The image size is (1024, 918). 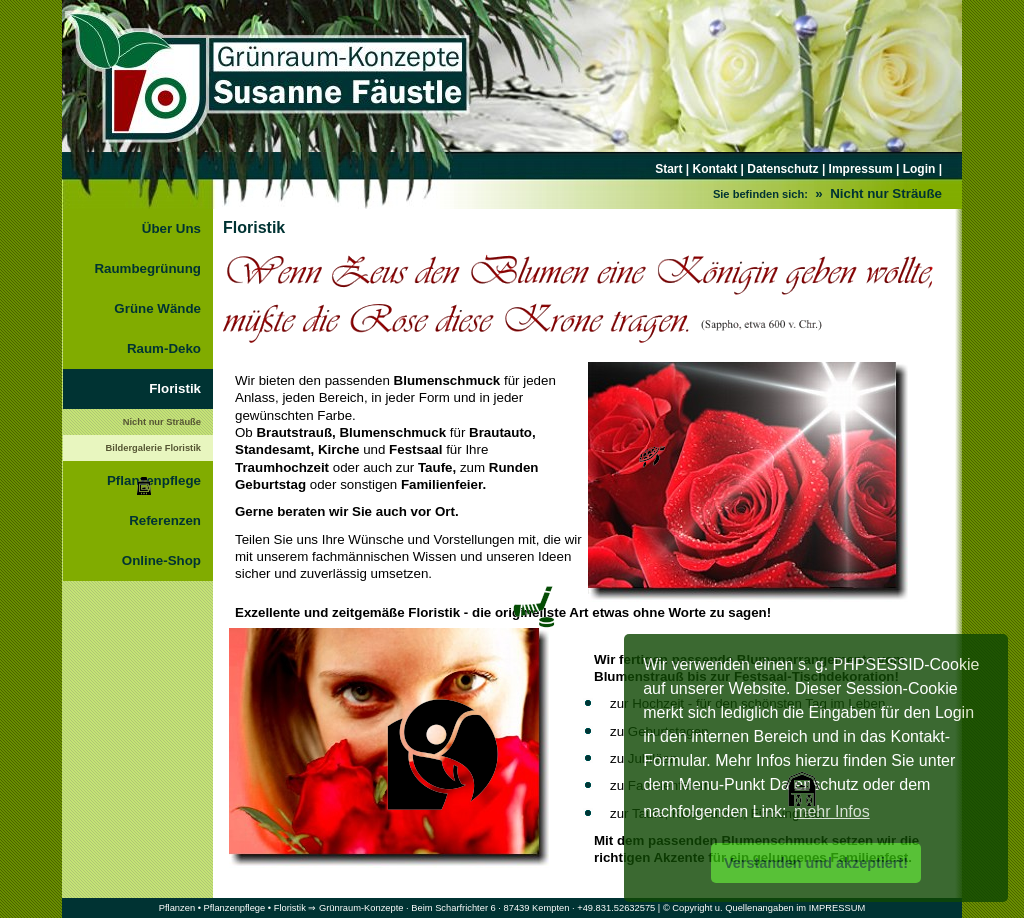 I want to click on access furnace or heating controls, so click(x=144, y=486).